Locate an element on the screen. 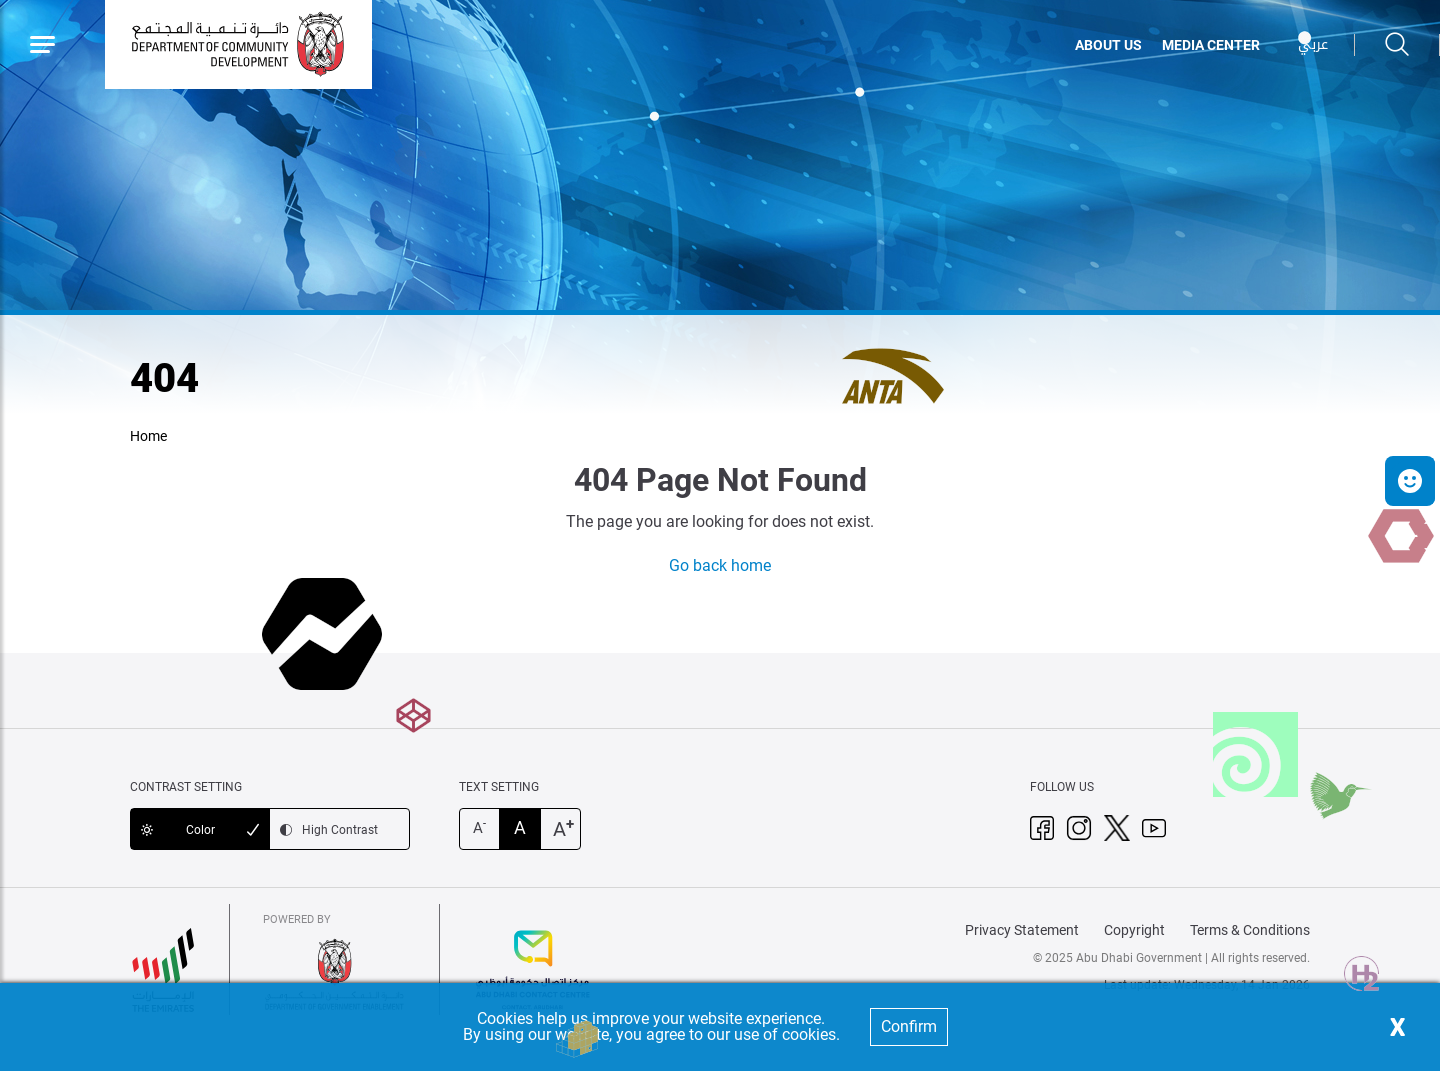  codepen logo is located at coordinates (413, 715).